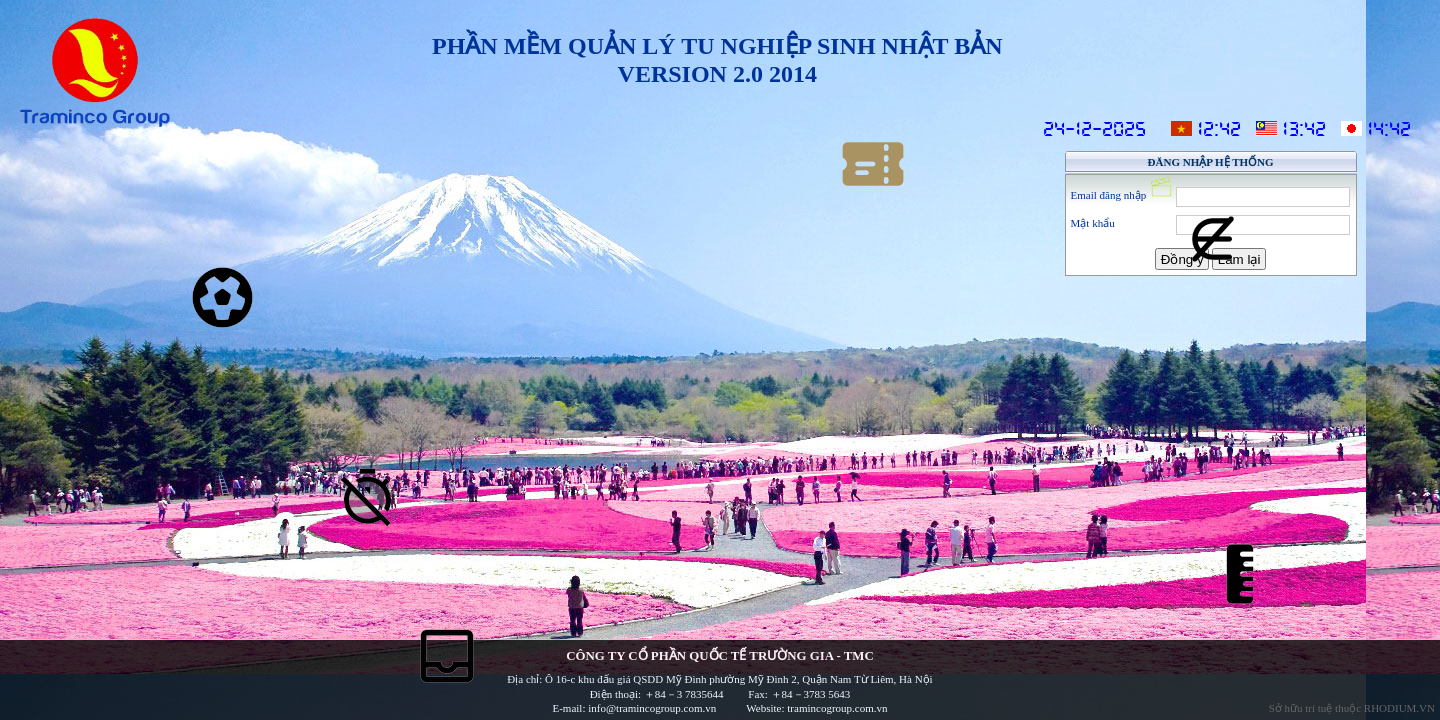  Describe the element at coordinates (222, 297) in the screenshot. I see `access sports or football content` at that location.